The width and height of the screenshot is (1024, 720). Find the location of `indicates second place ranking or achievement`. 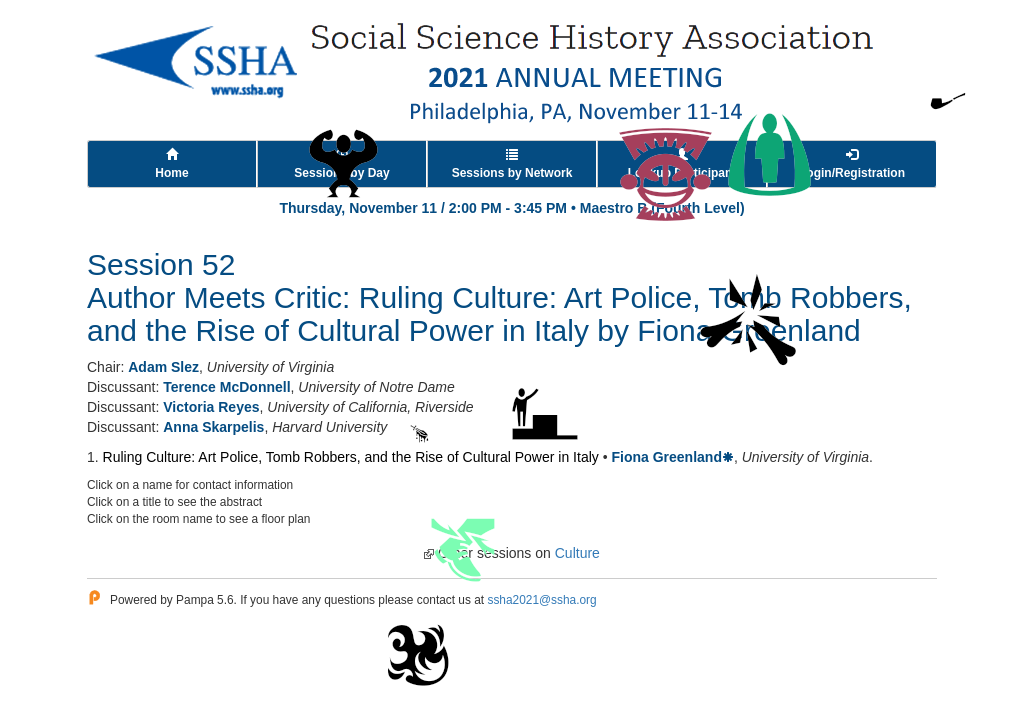

indicates second place ranking or achievement is located at coordinates (545, 407).